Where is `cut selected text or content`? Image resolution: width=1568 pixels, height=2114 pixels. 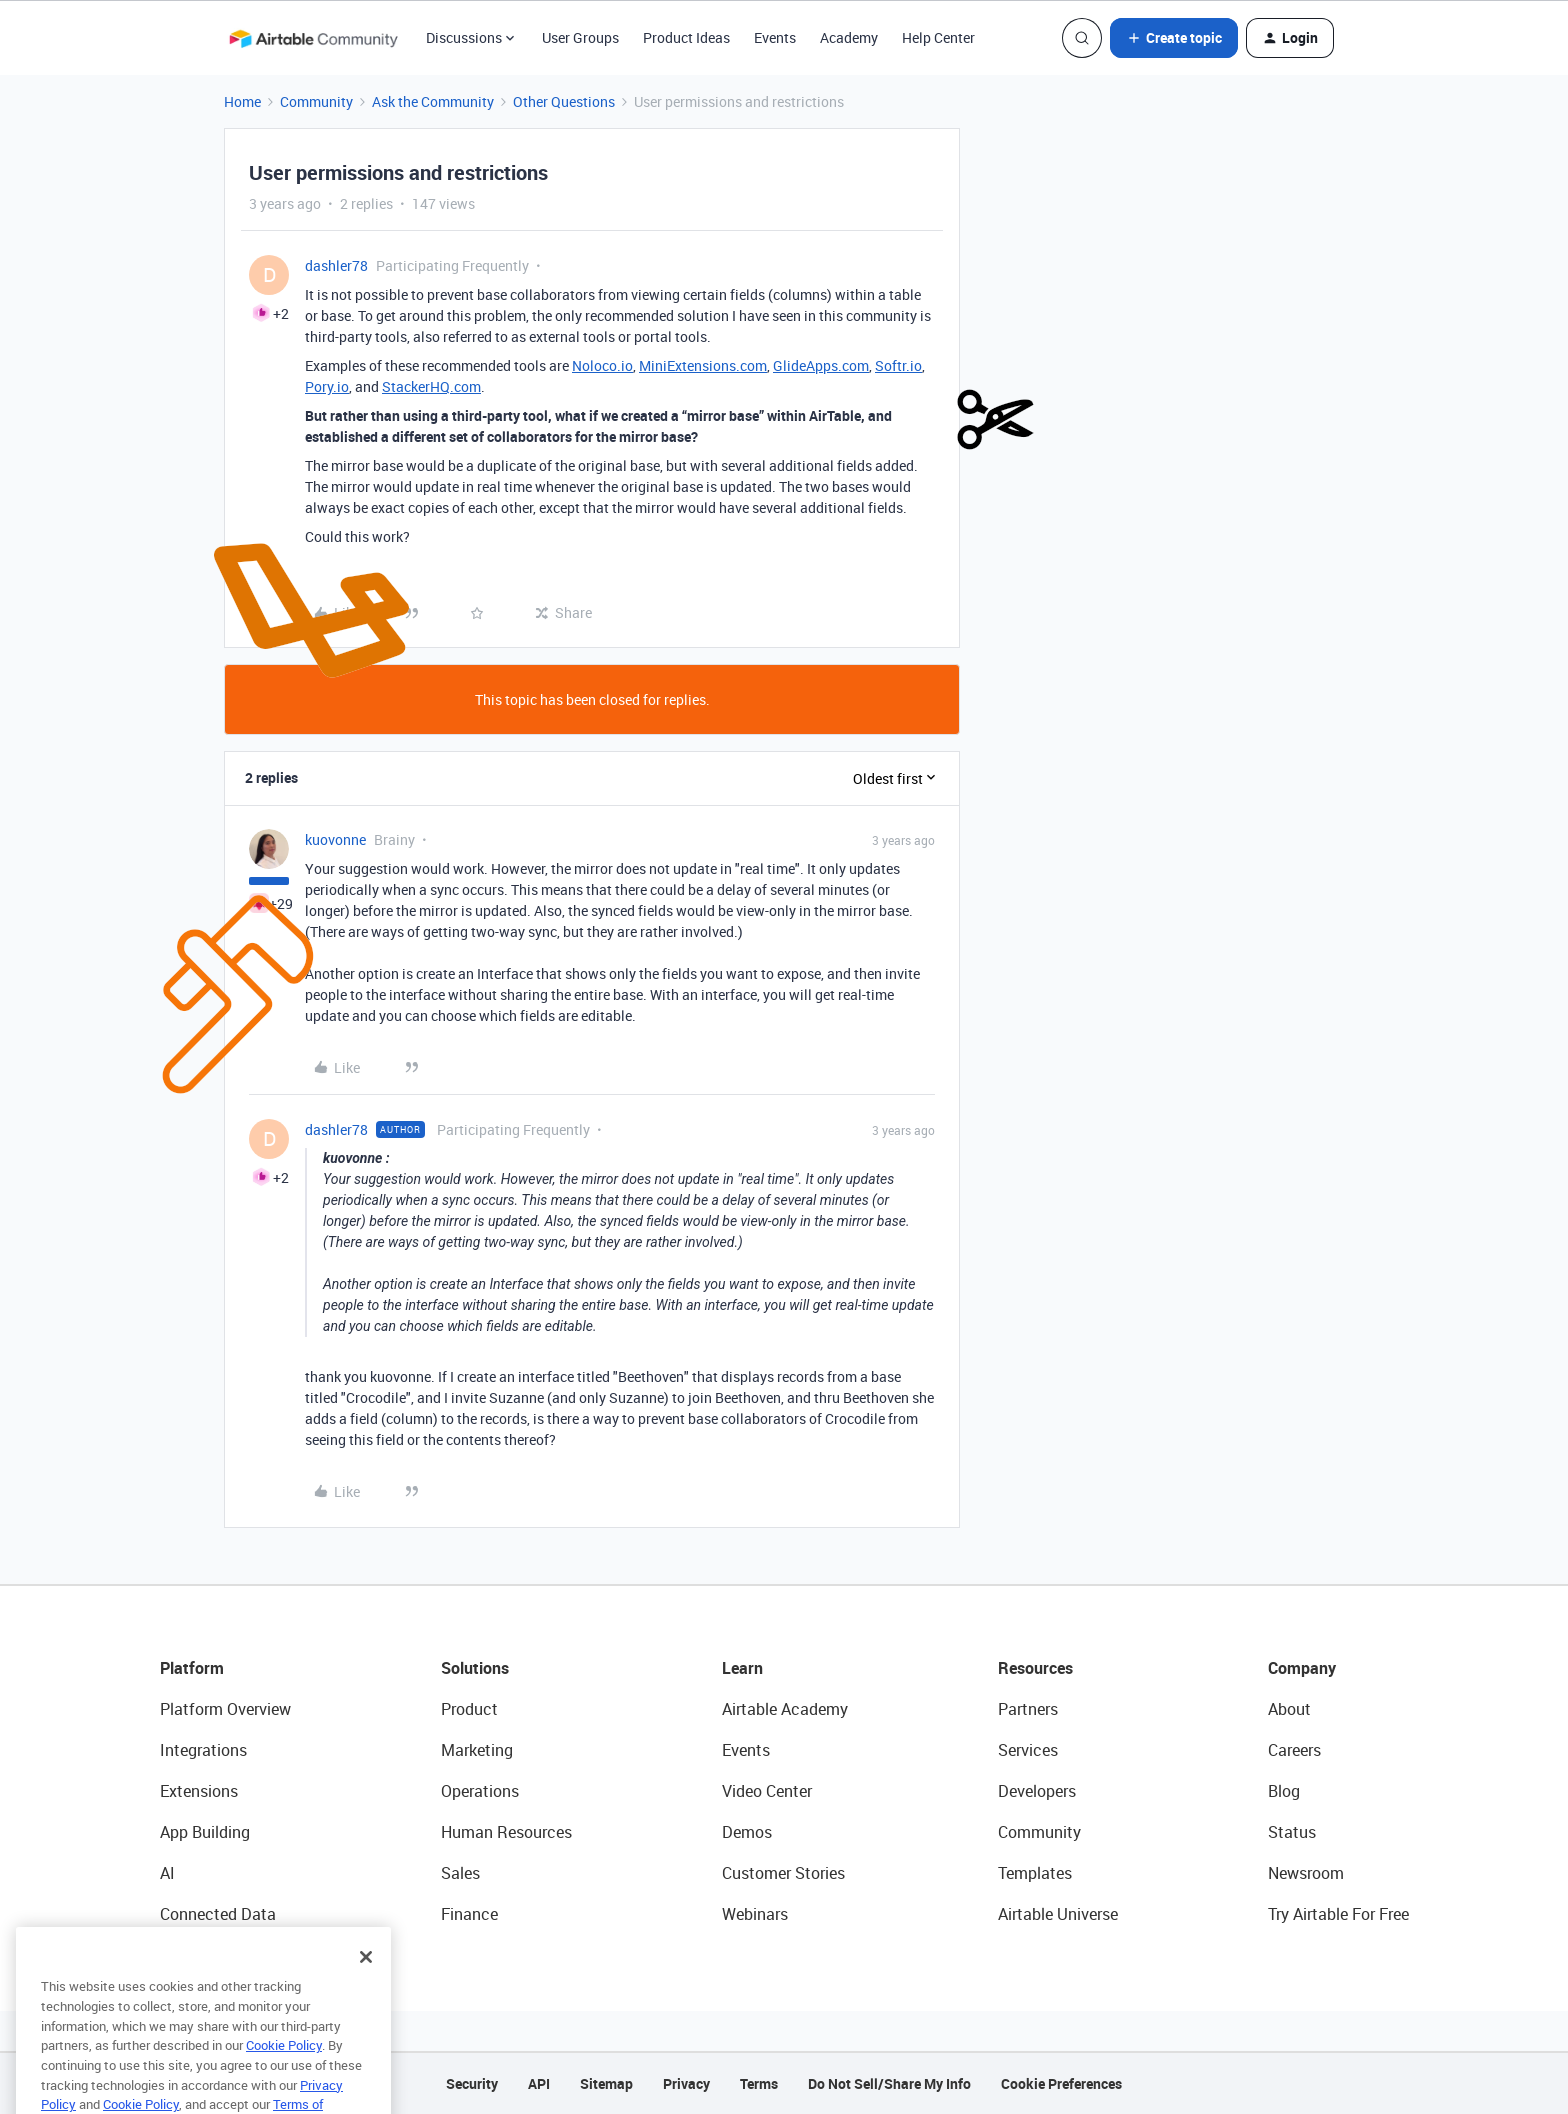
cut selected text or content is located at coordinates (995, 419).